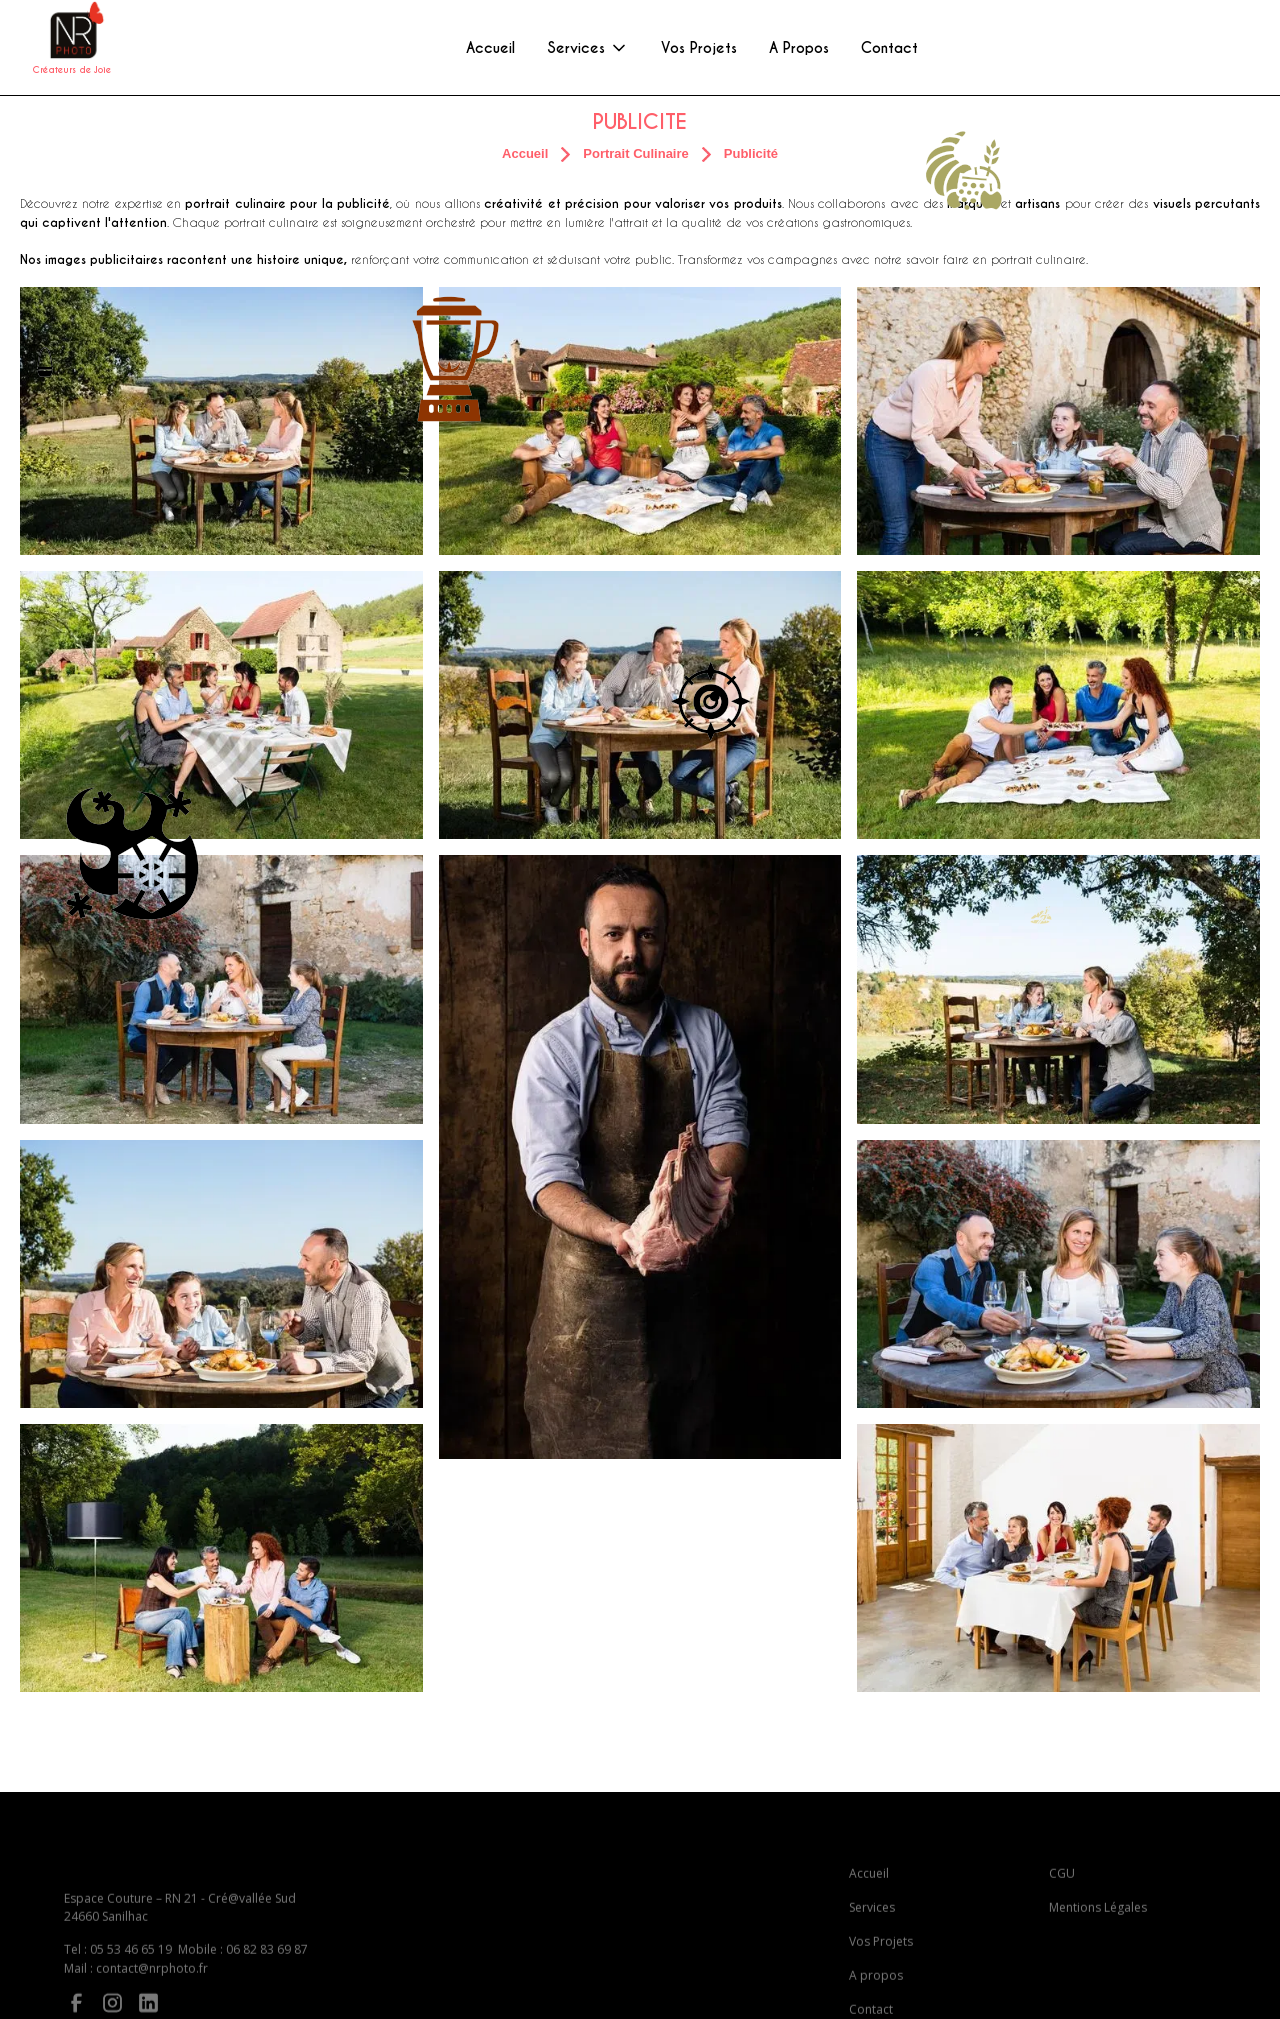  I want to click on cast a frostfire spell or ability, so click(130, 853).